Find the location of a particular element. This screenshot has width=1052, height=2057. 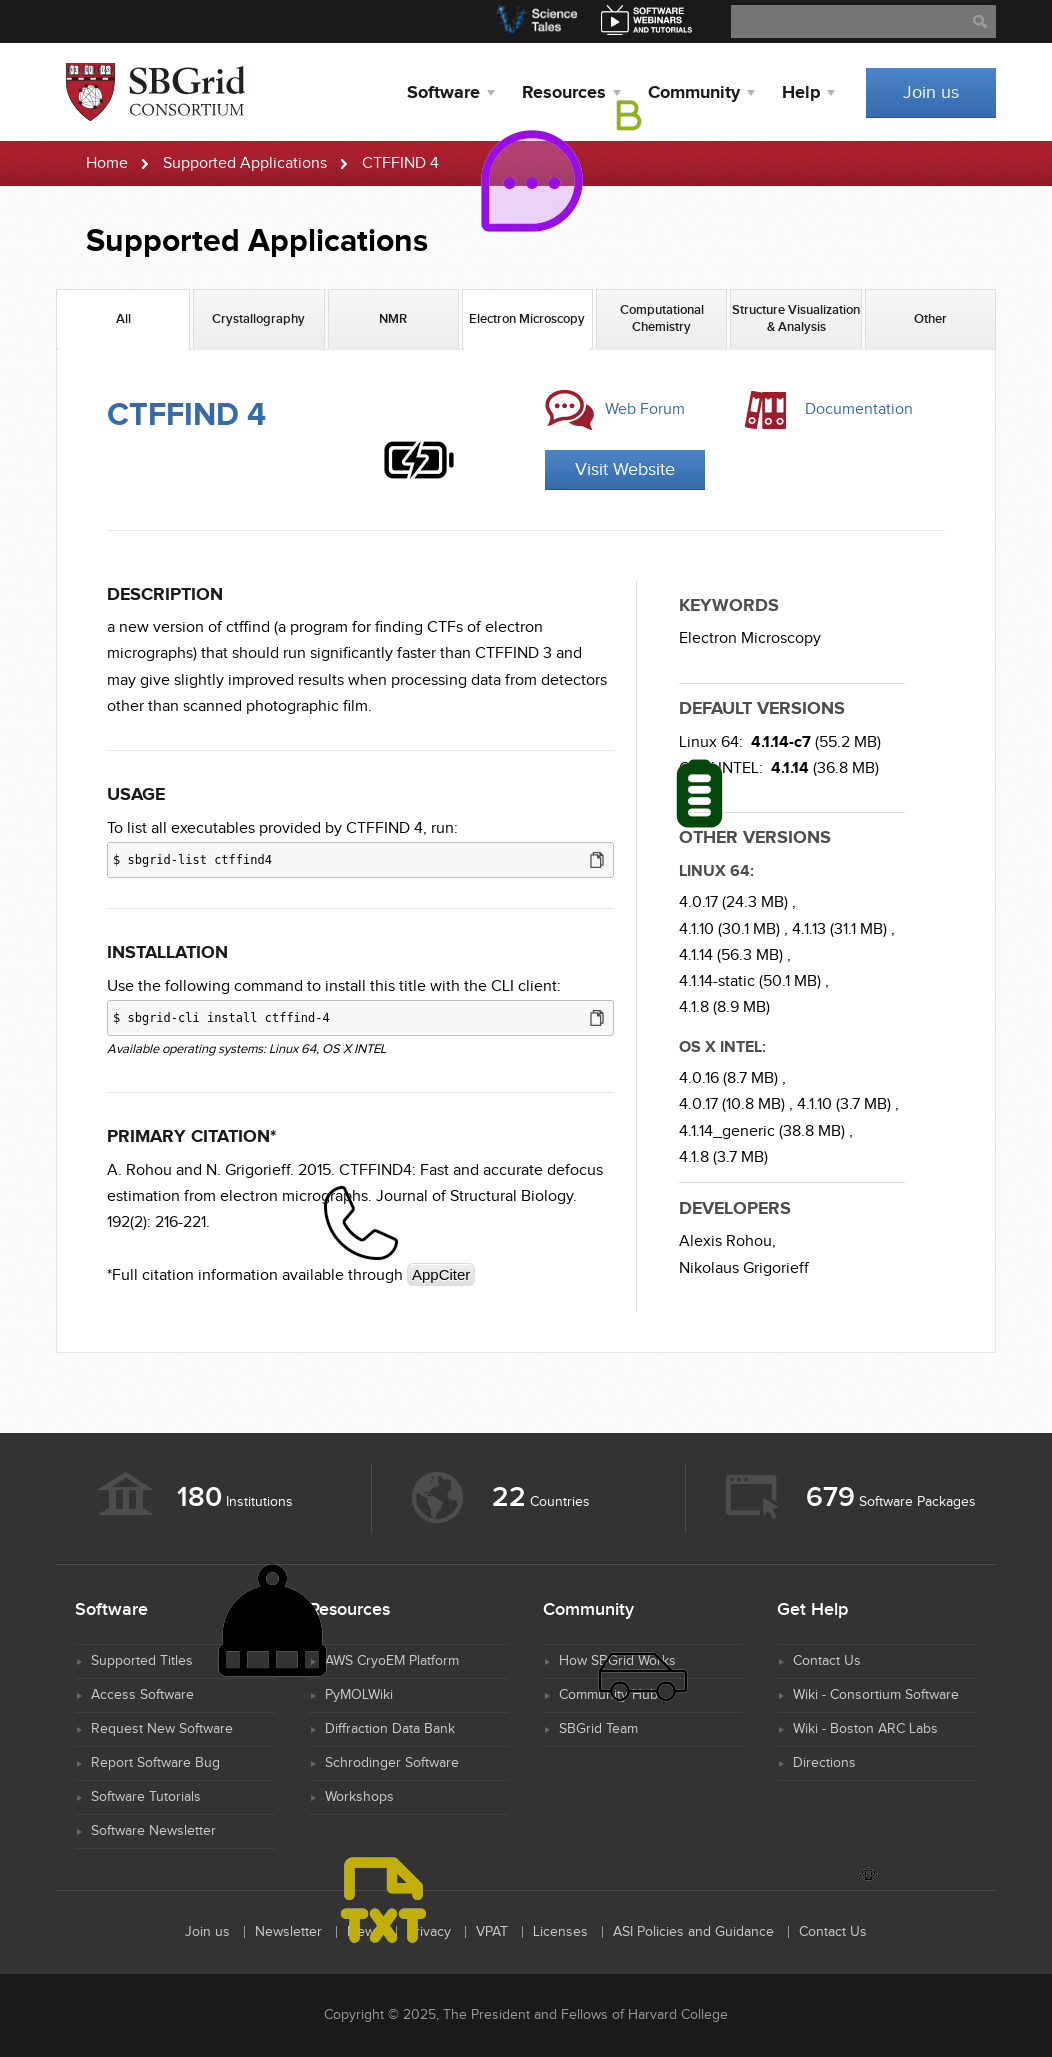

select winter or cold weather clothing category is located at coordinates (272, 1626).